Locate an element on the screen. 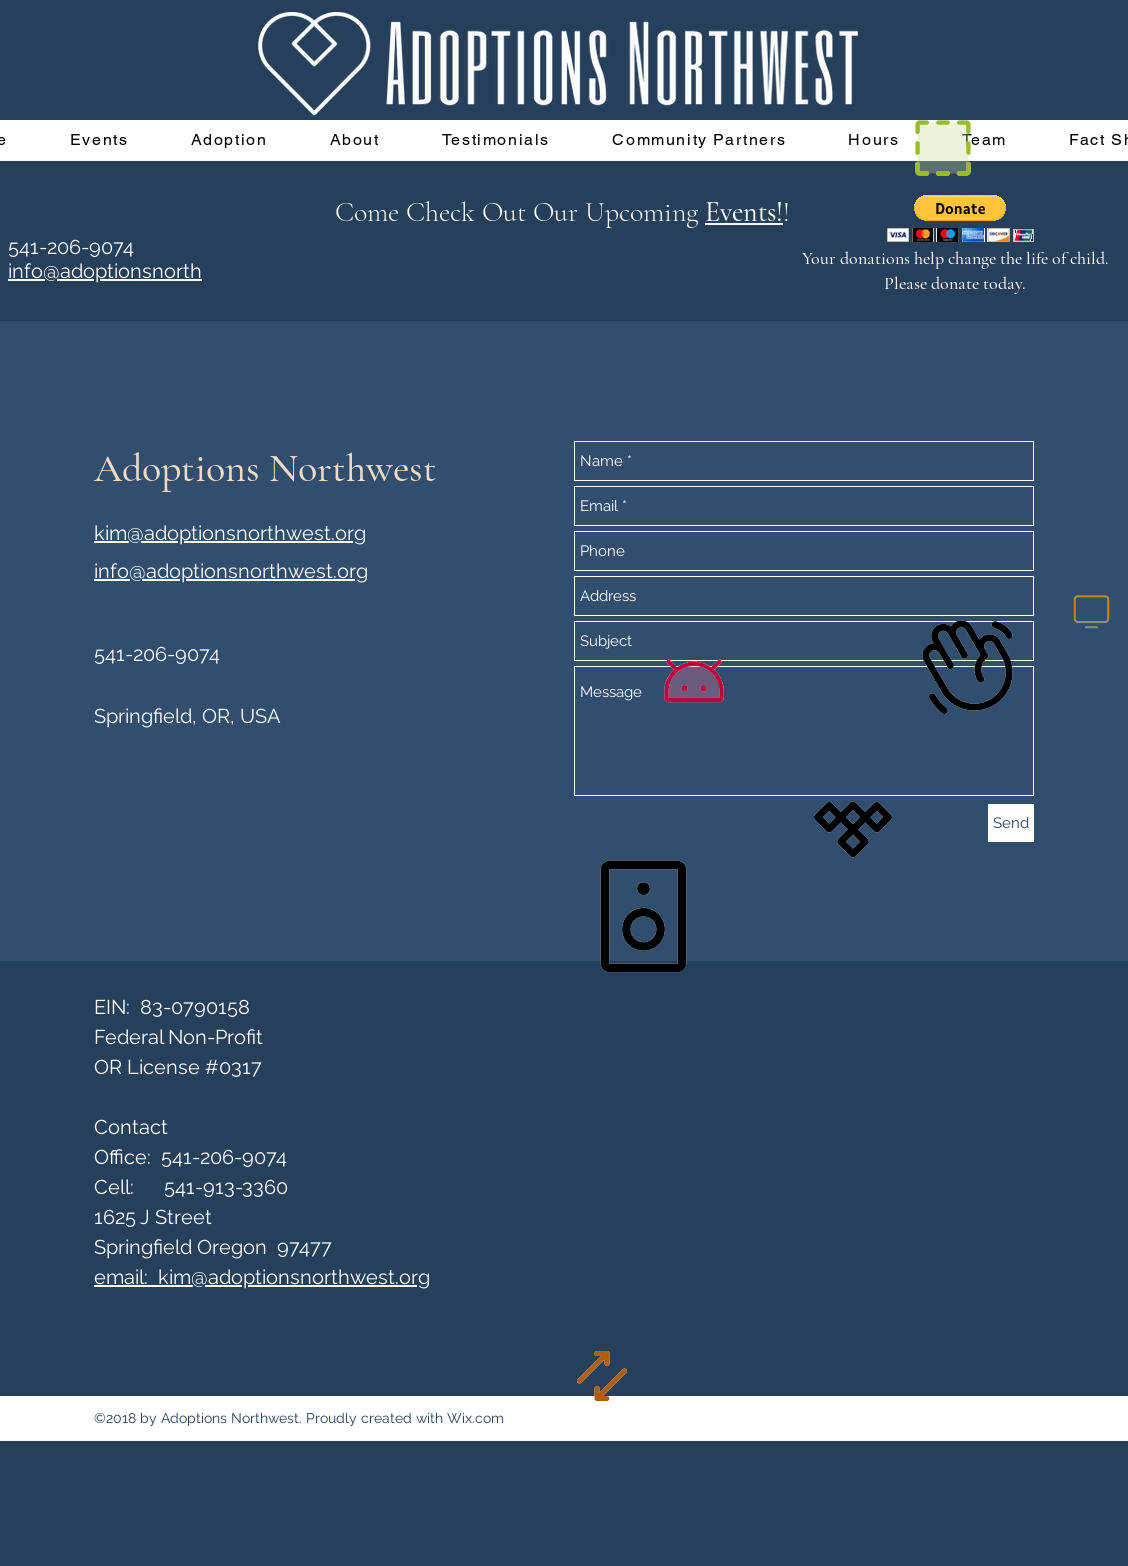 The image size is (1128, 1566). open Tidal music streaming app is located at coordinates (853, 827).